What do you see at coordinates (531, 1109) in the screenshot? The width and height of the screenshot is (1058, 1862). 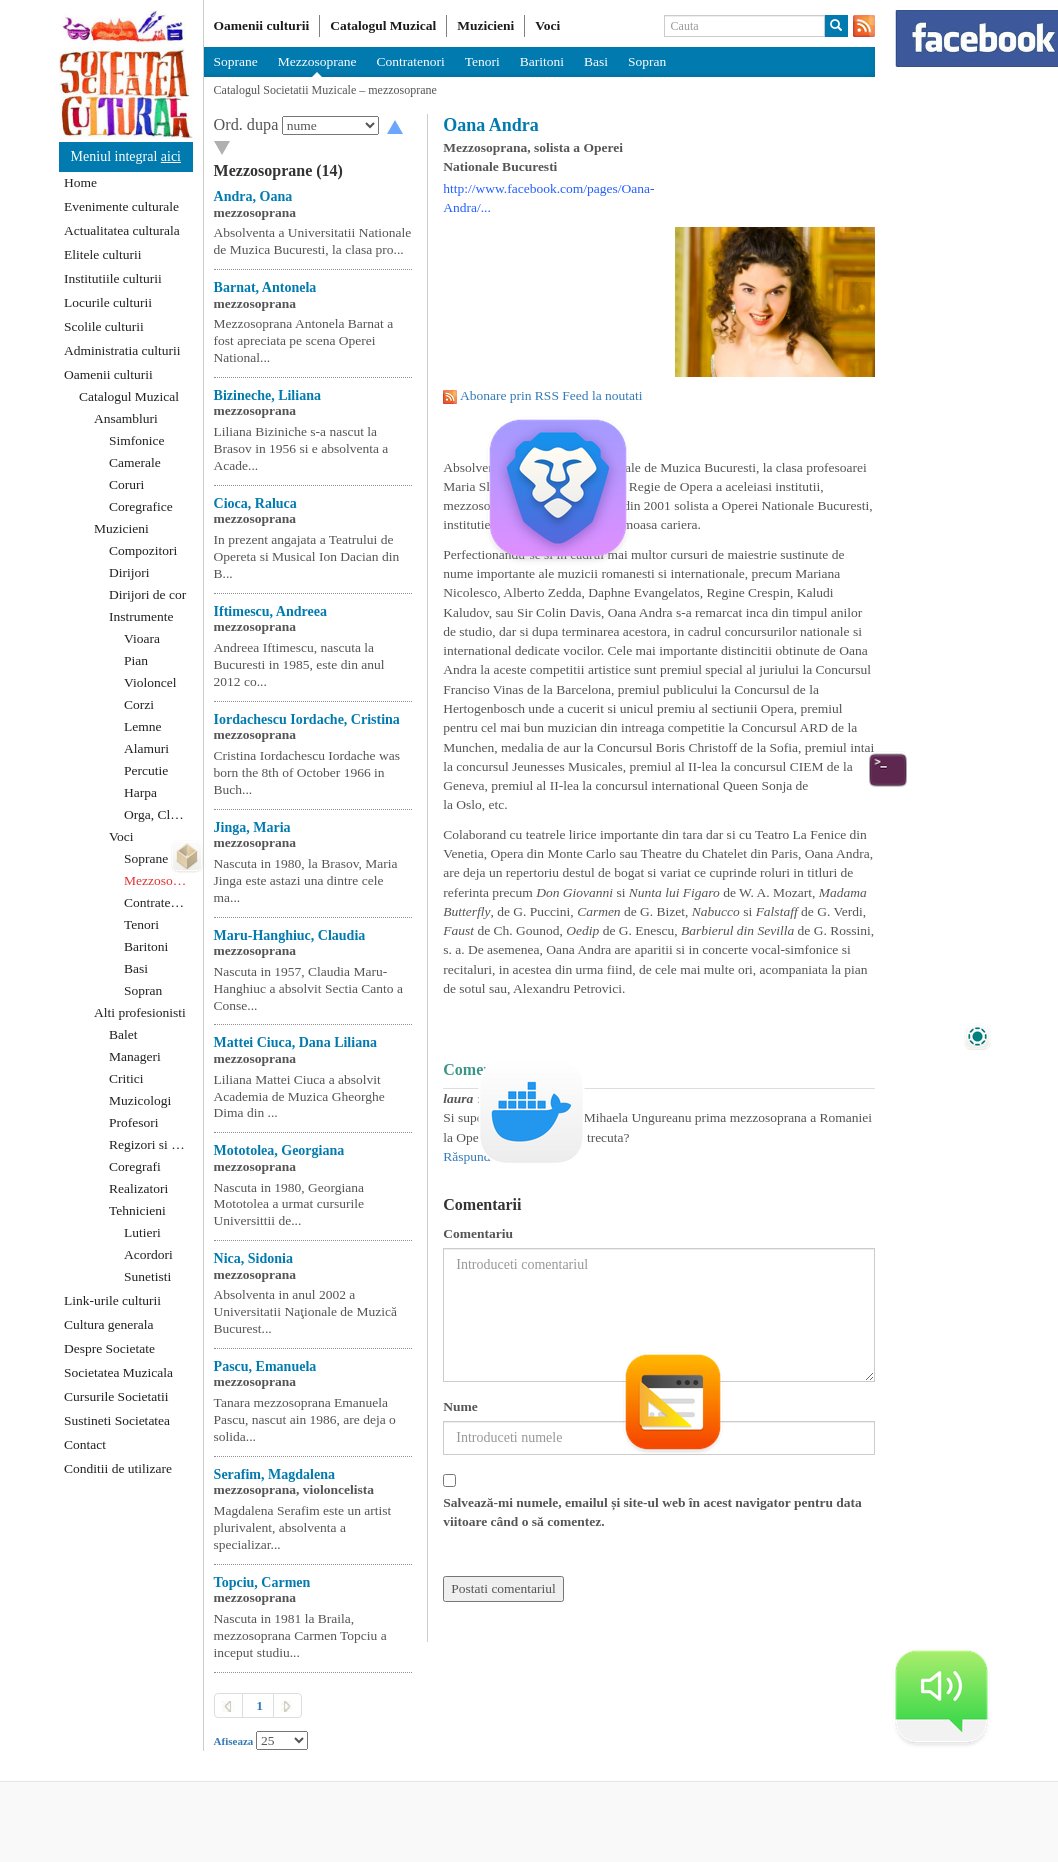 I see `open whaler docker container management app` at bounding box center [531, 1109].